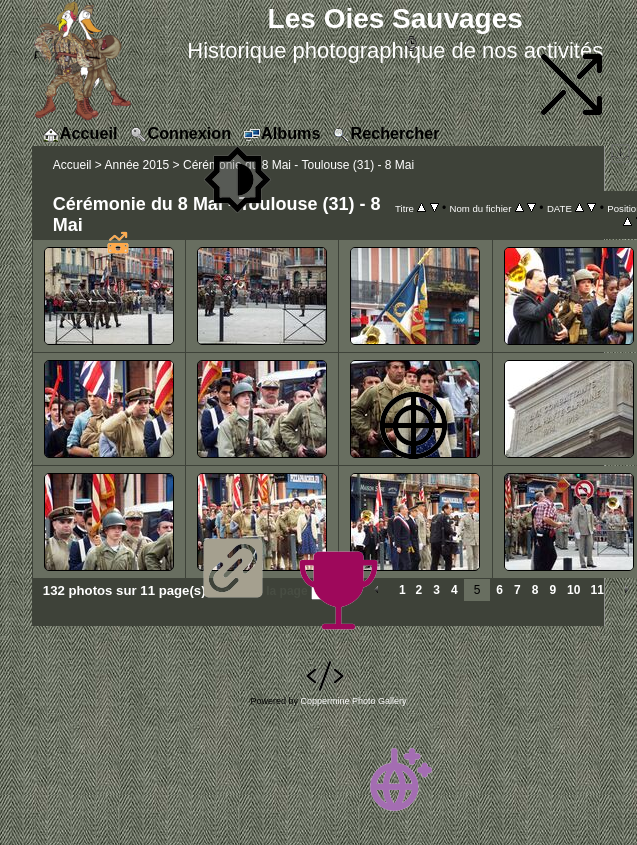  Describe the element at coordinates (411, 43) in the screenshot. I see `view time or clock settings` at that location.